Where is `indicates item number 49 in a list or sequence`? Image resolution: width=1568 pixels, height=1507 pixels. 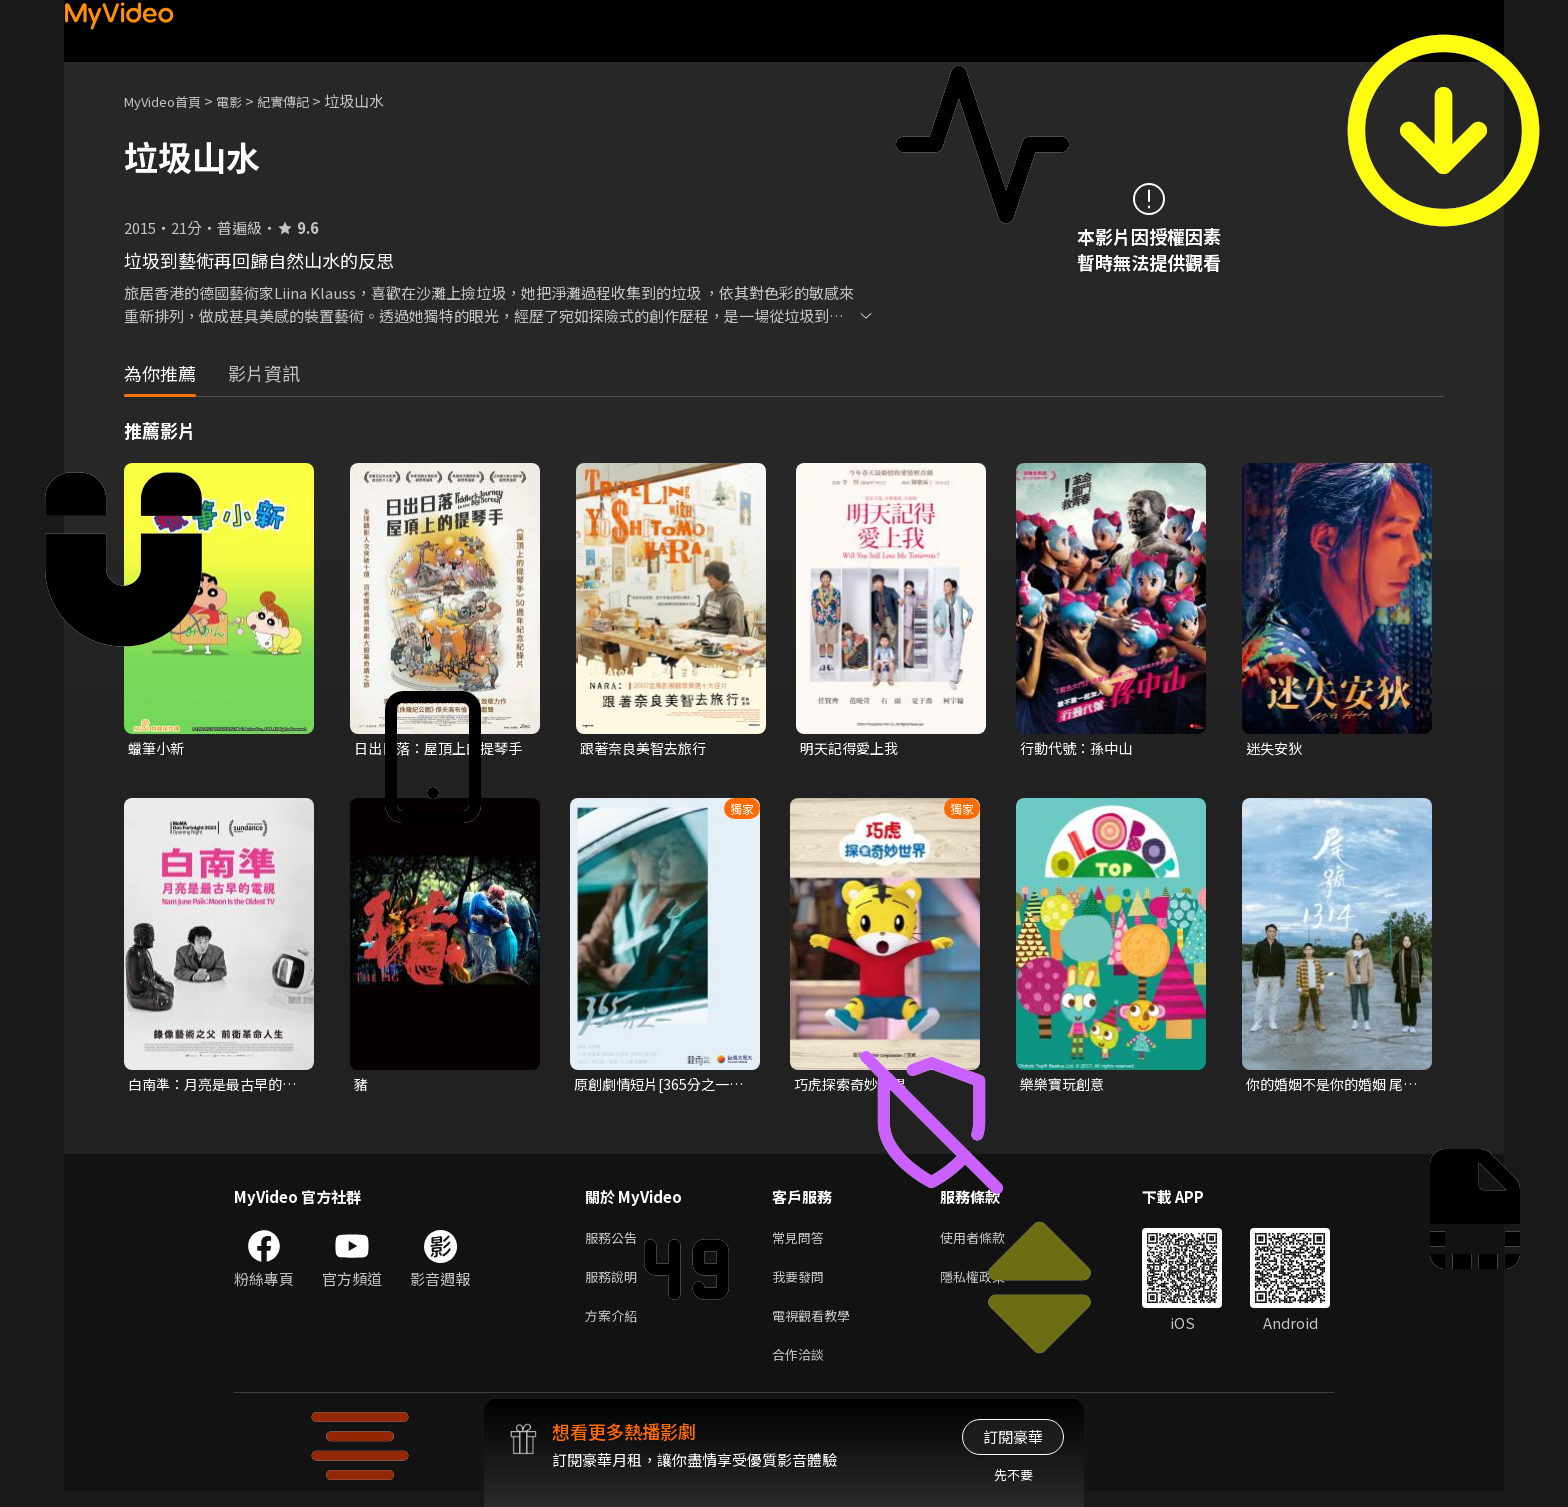 indicates item number 49 in a list or sequence is located at coordinates (686, 1269).